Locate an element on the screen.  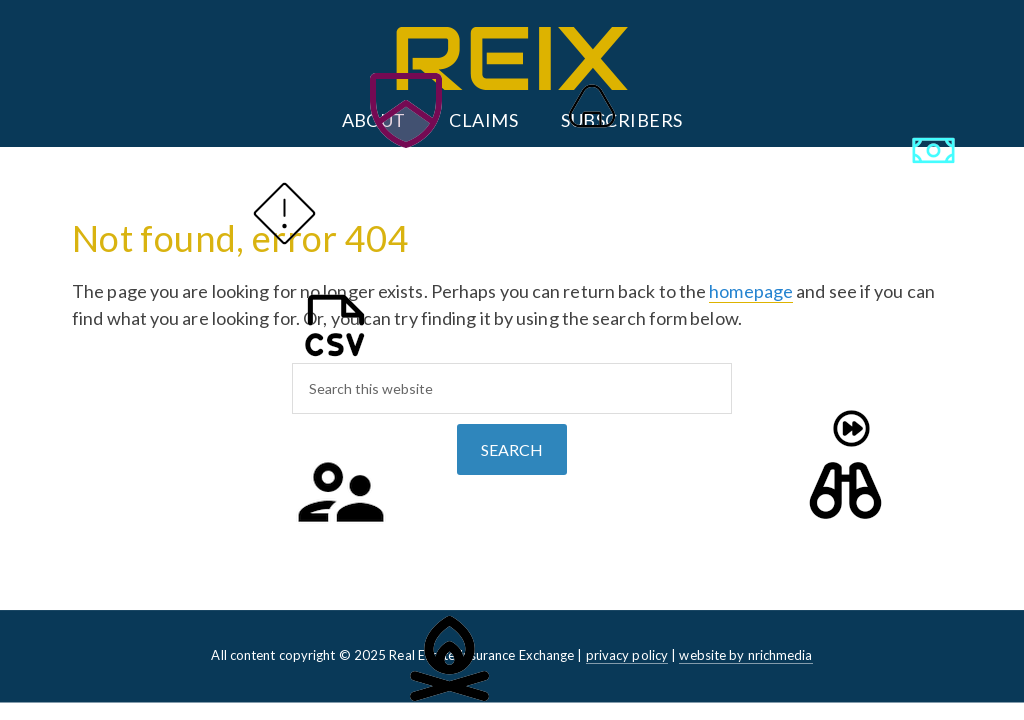
access security or protection settings is located at coordinates (406, 106).